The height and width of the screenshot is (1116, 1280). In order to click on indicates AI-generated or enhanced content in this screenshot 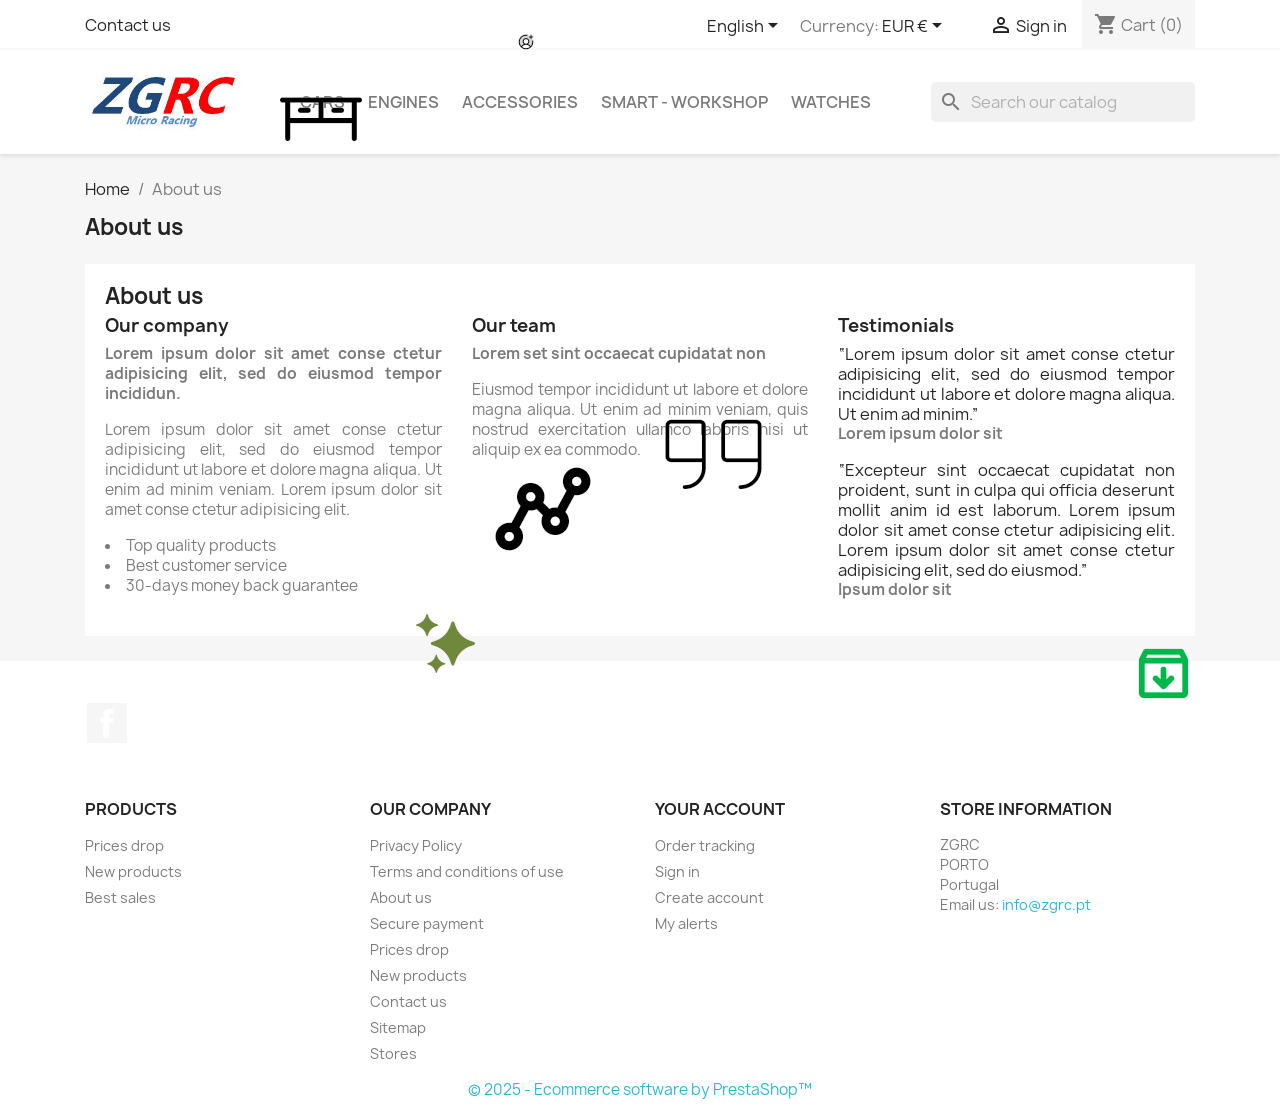, I will do `click(445, 643)`.